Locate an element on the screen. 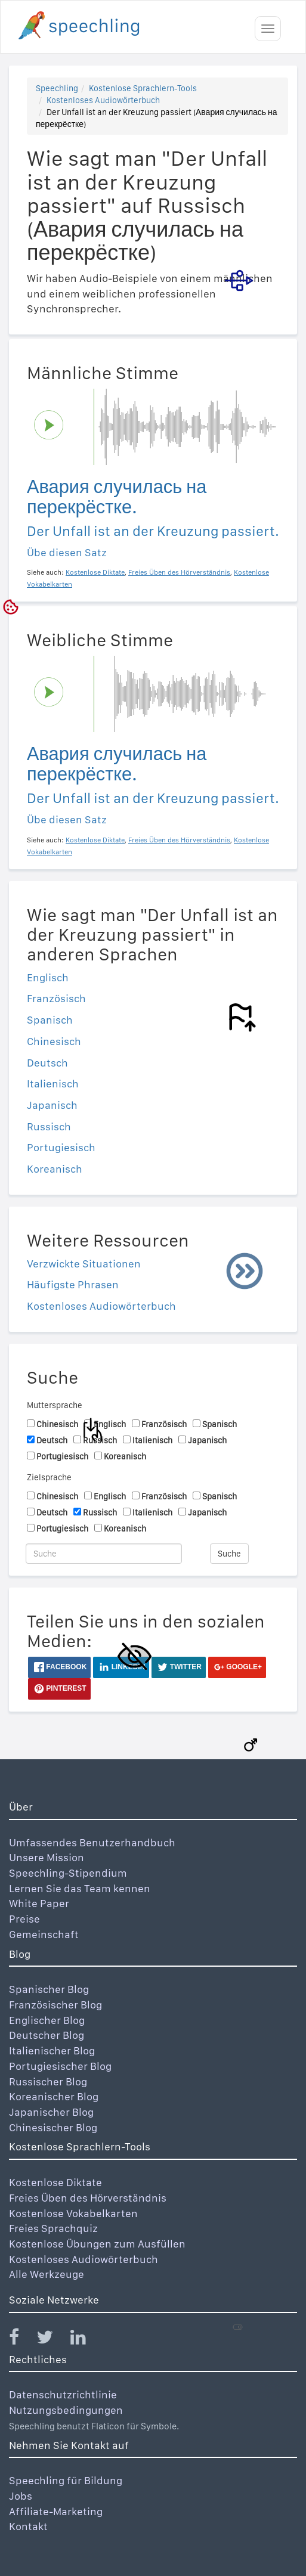 This screenshot has height=2576, width=306. toggle switch in the on position is located at coordinates (237, 2327).